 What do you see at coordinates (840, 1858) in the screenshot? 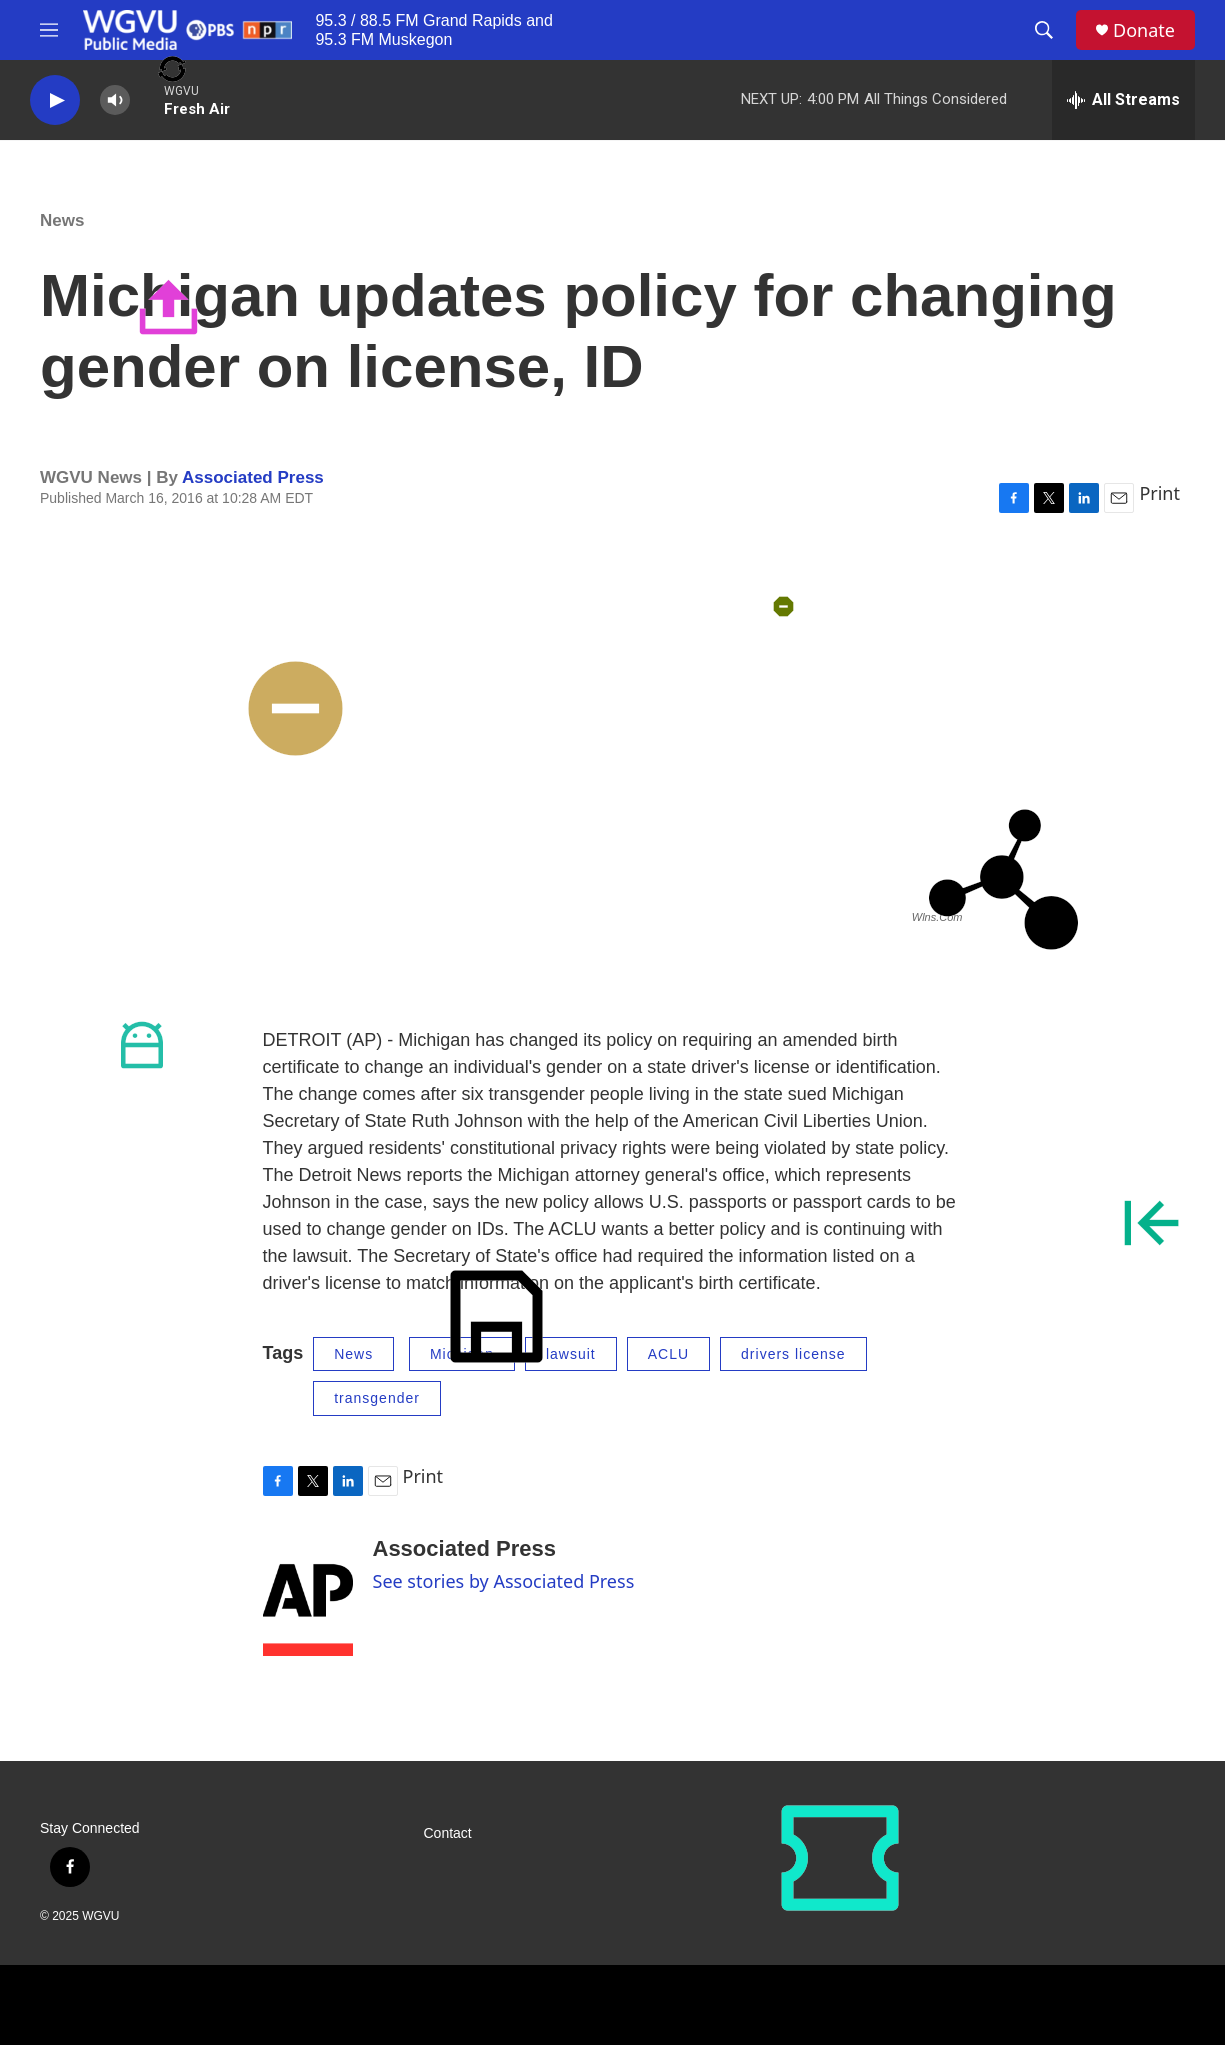
I see `view your tickets or passes` at bounding box center [840, 1858].